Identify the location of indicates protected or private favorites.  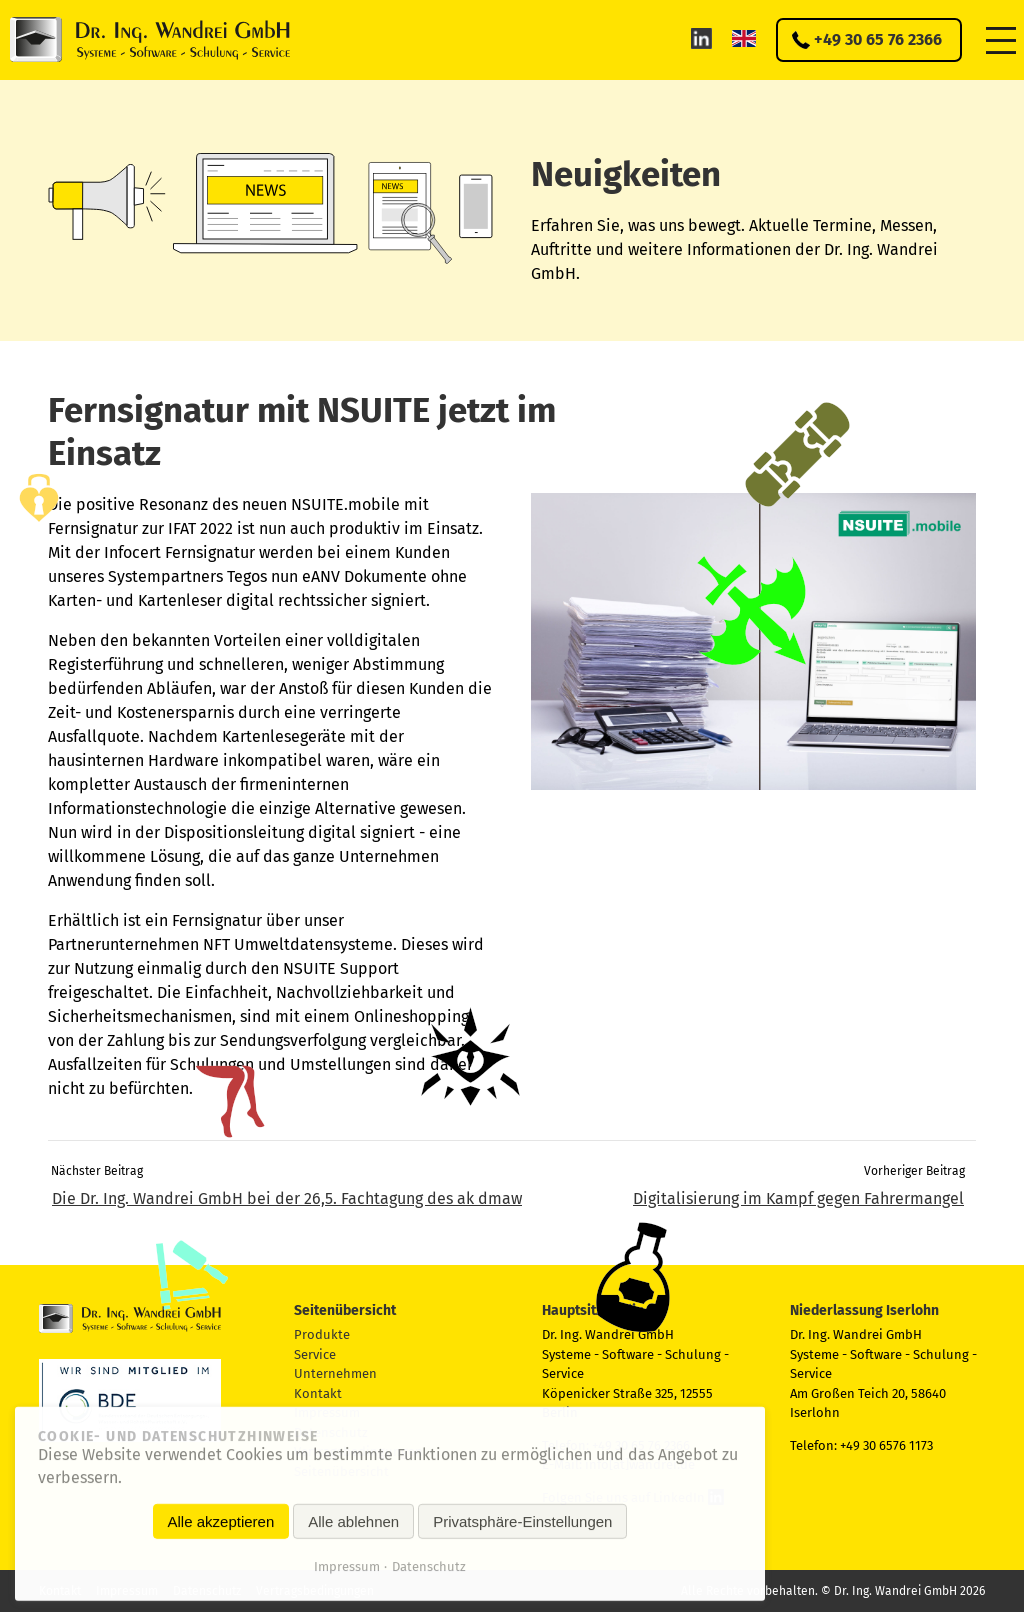
(39, 498).